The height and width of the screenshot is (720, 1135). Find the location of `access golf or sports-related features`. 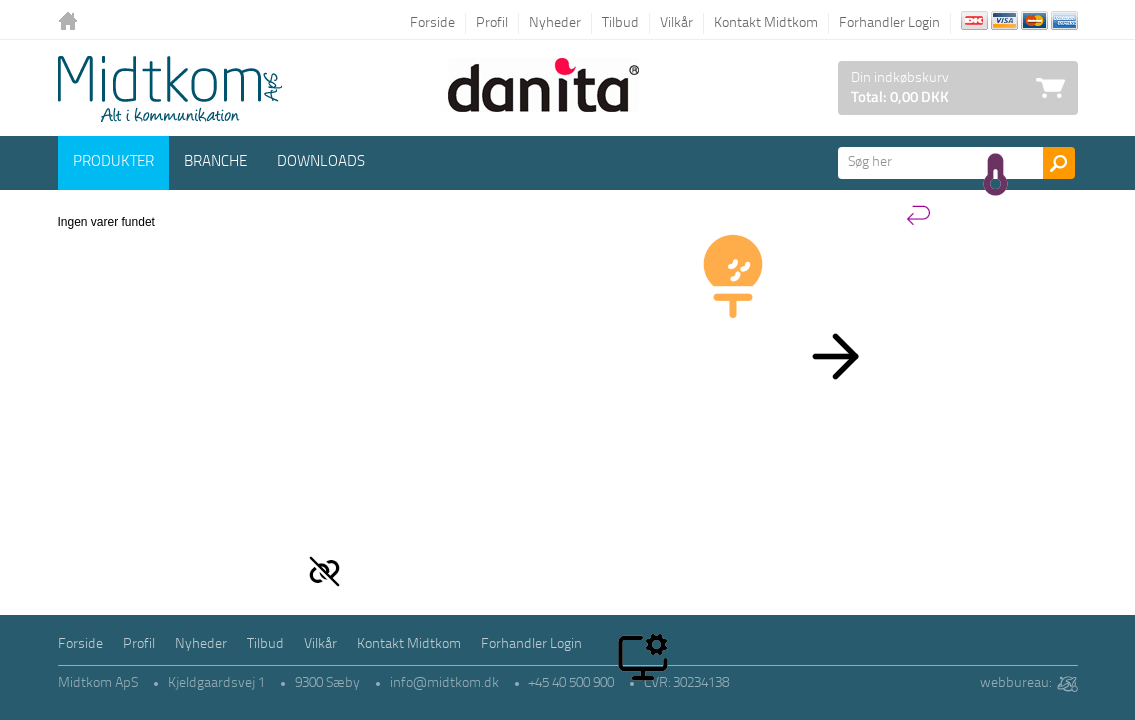

access golf or sports-related features is located at coordinates (733, 274).